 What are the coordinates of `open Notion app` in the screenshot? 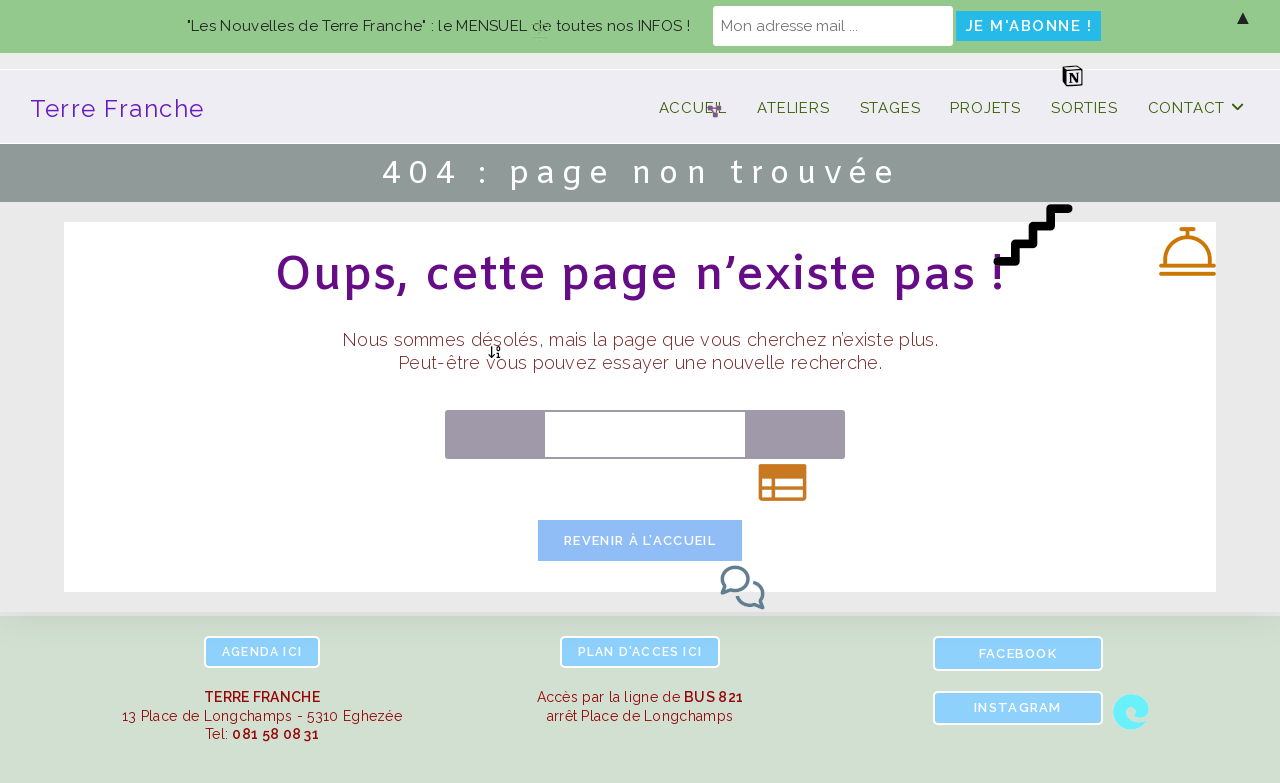 It's located at (1073, 76).